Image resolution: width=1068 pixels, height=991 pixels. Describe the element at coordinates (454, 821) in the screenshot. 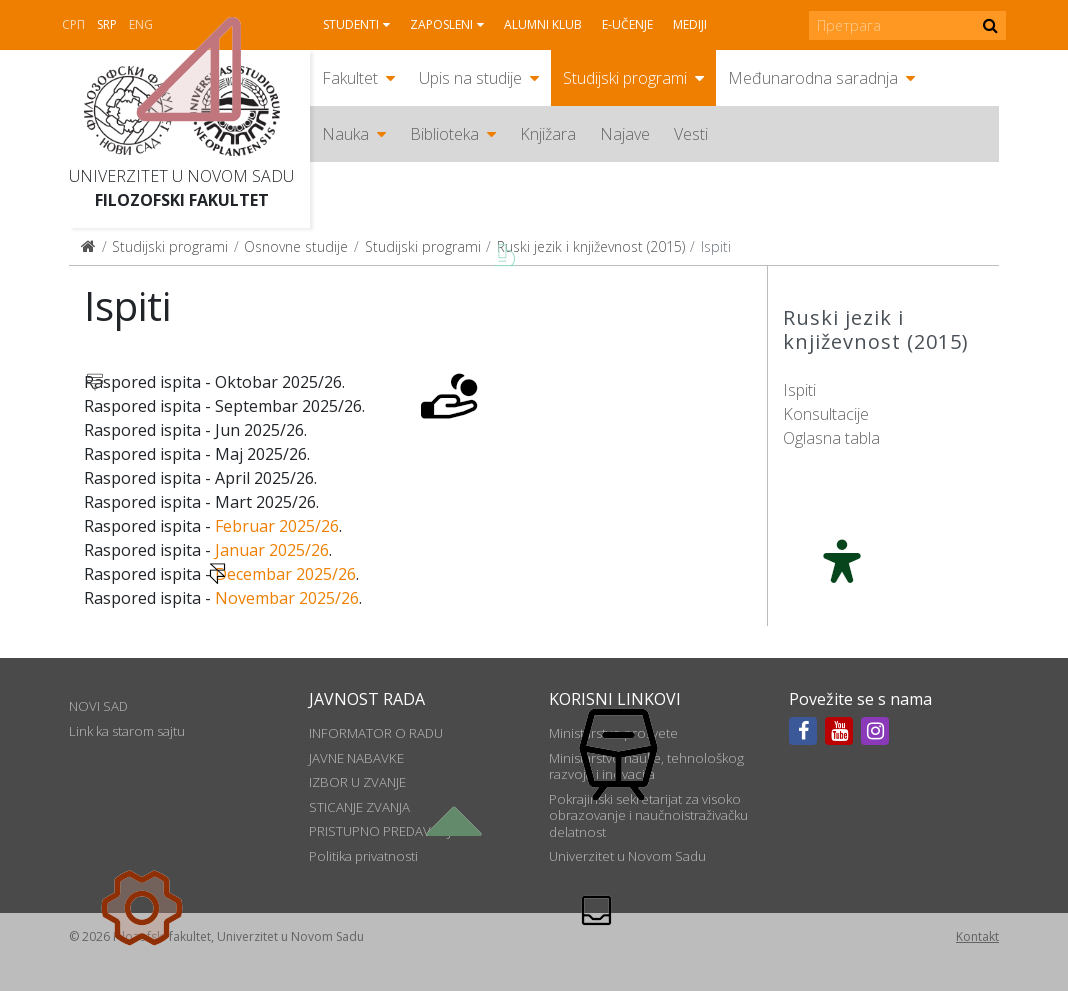

I see `expand a collapsed section` at that location.